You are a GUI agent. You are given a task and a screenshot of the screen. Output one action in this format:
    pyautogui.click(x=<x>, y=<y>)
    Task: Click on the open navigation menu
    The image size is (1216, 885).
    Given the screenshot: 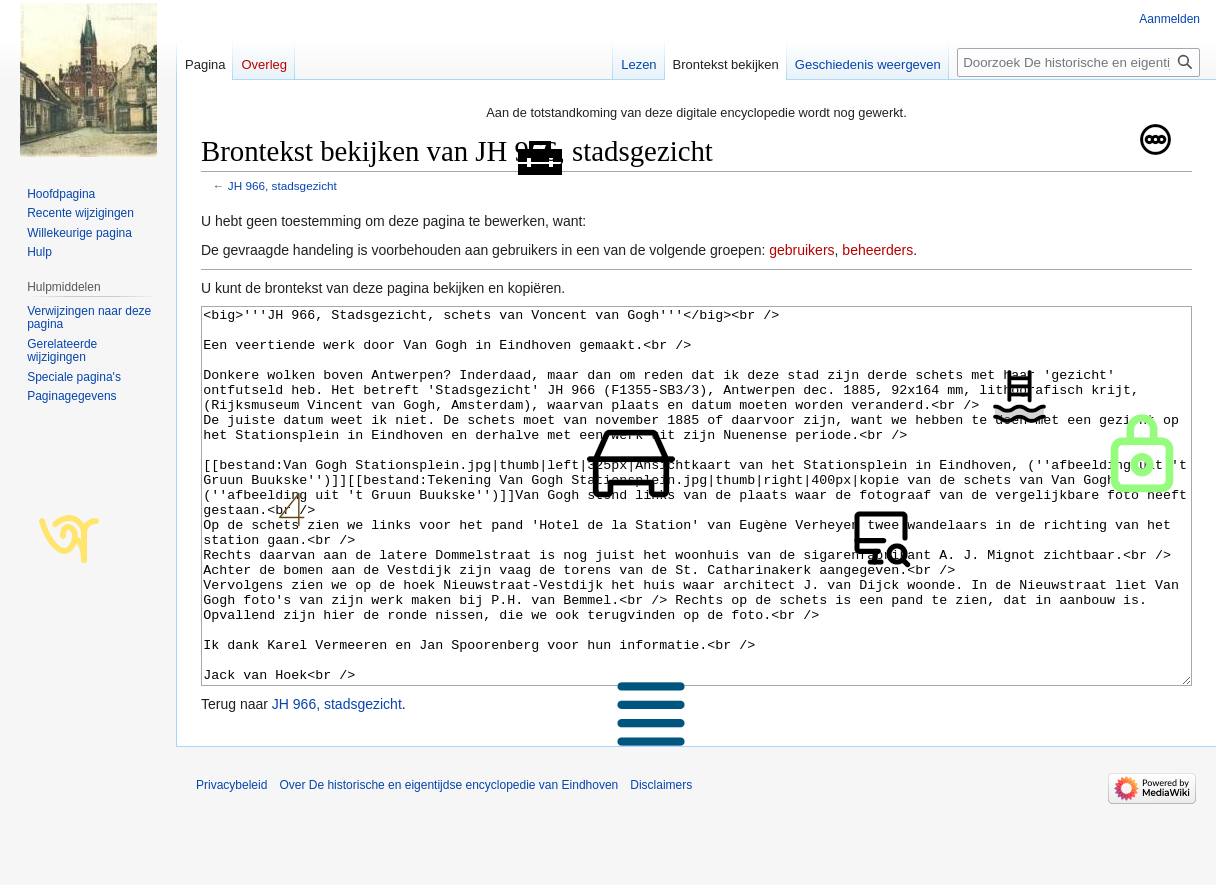 What is the action you would take?
    pyautogui.click(x=651, y=714)
    